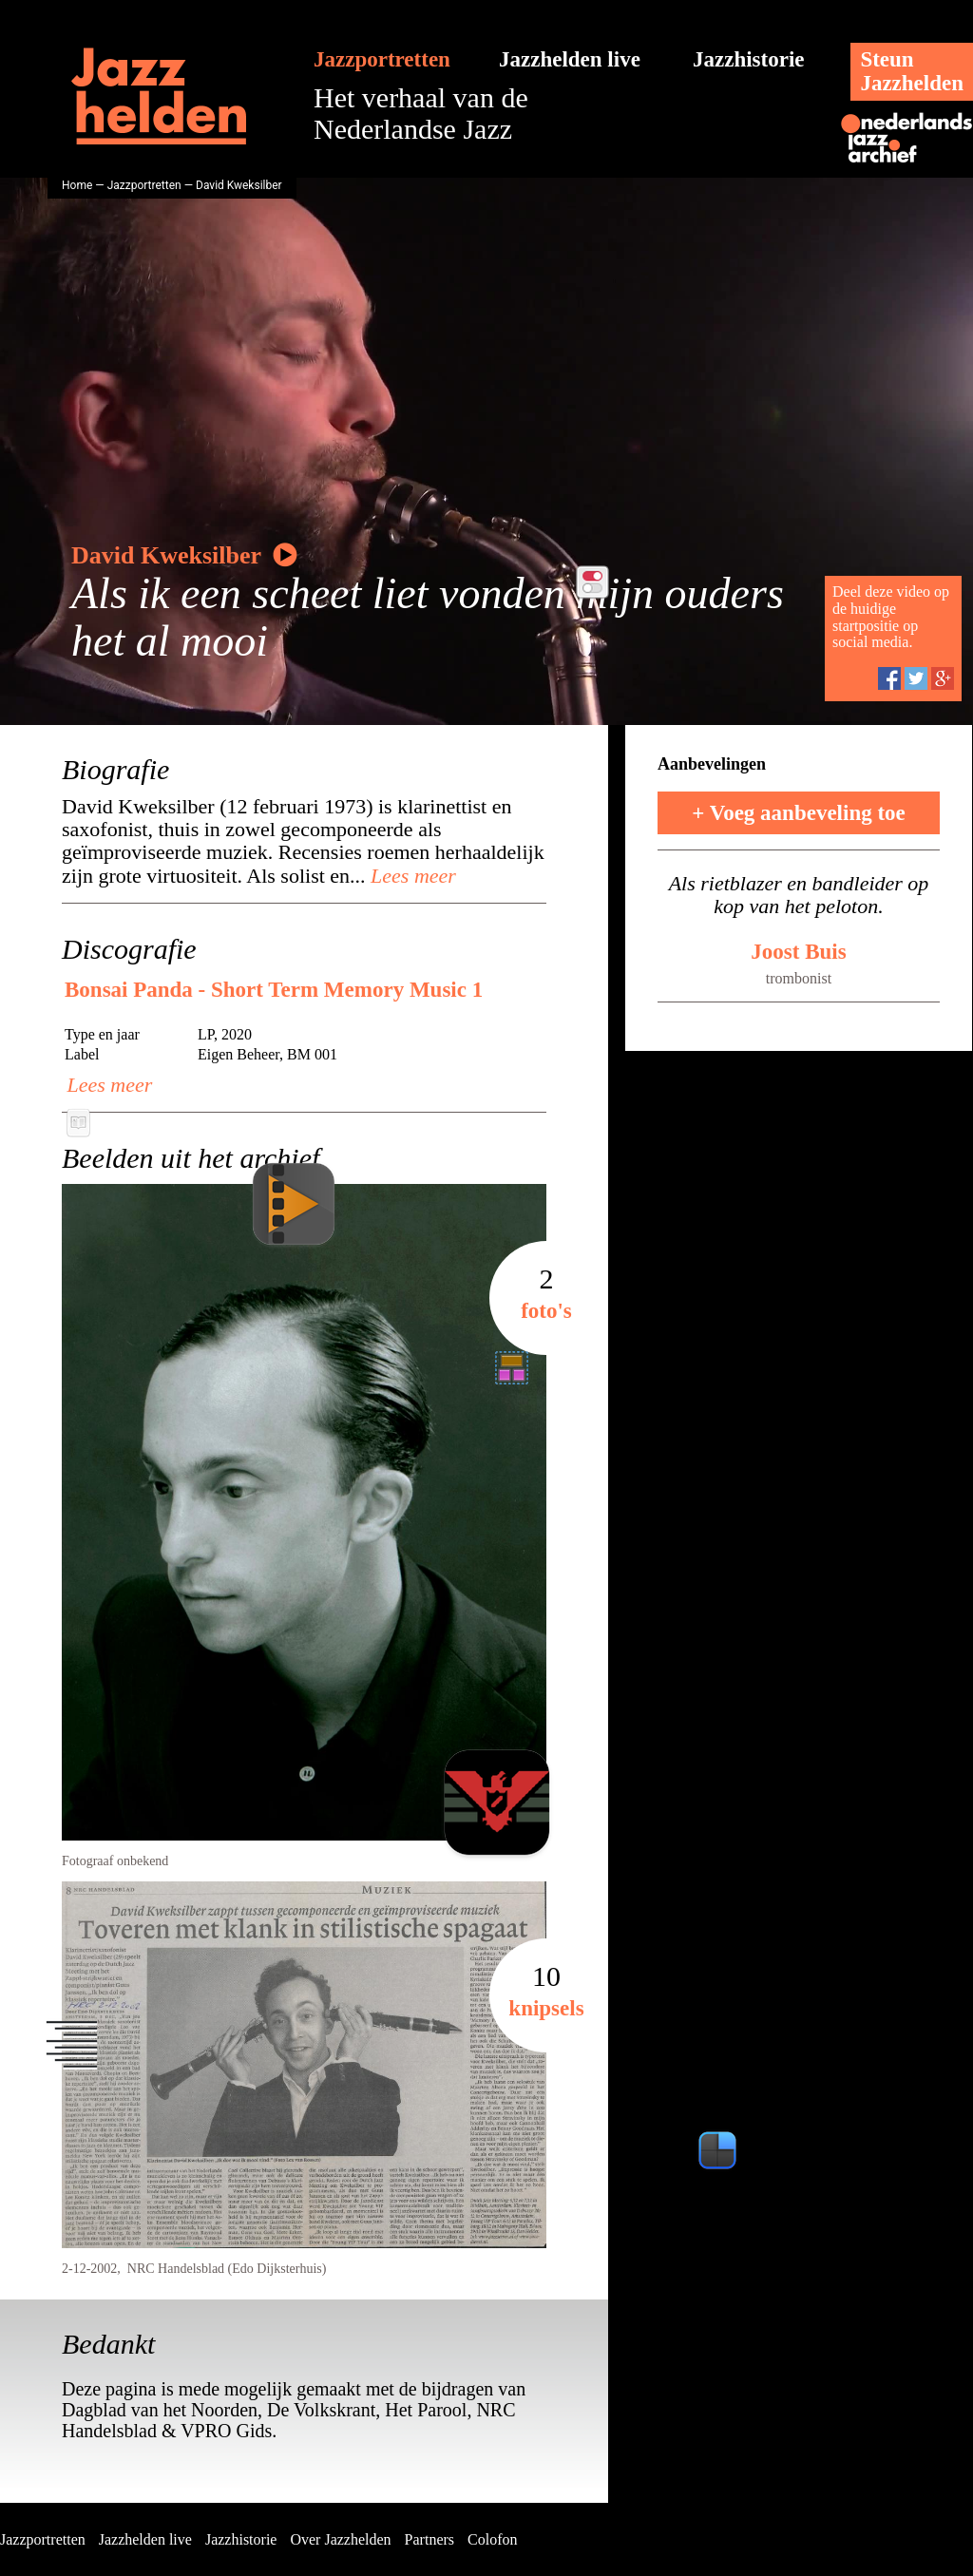  Describe the element at coordinates (717, 2150) in the screenshot. I see `switch to workspace in the top-right position` at that location.